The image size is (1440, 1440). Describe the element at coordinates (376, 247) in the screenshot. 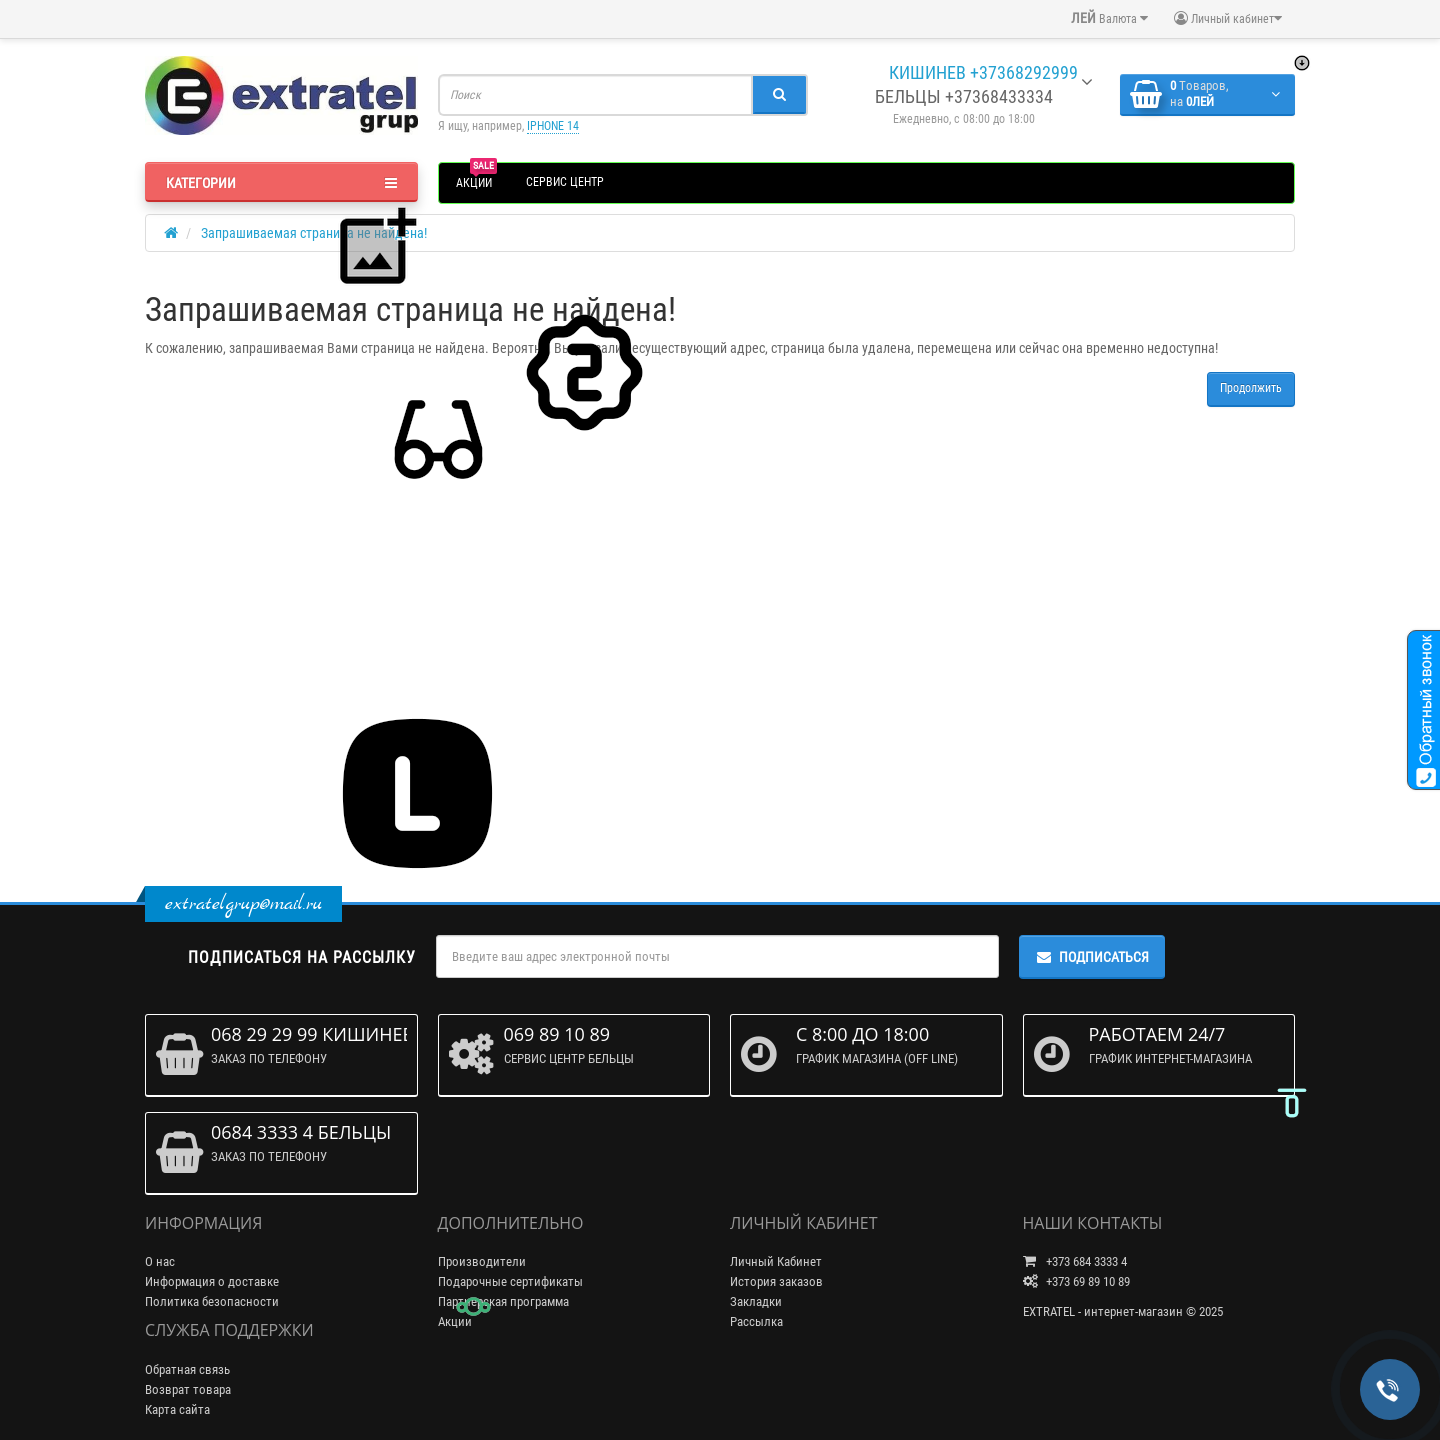

I see `add a new photo to your gallery` at that location.